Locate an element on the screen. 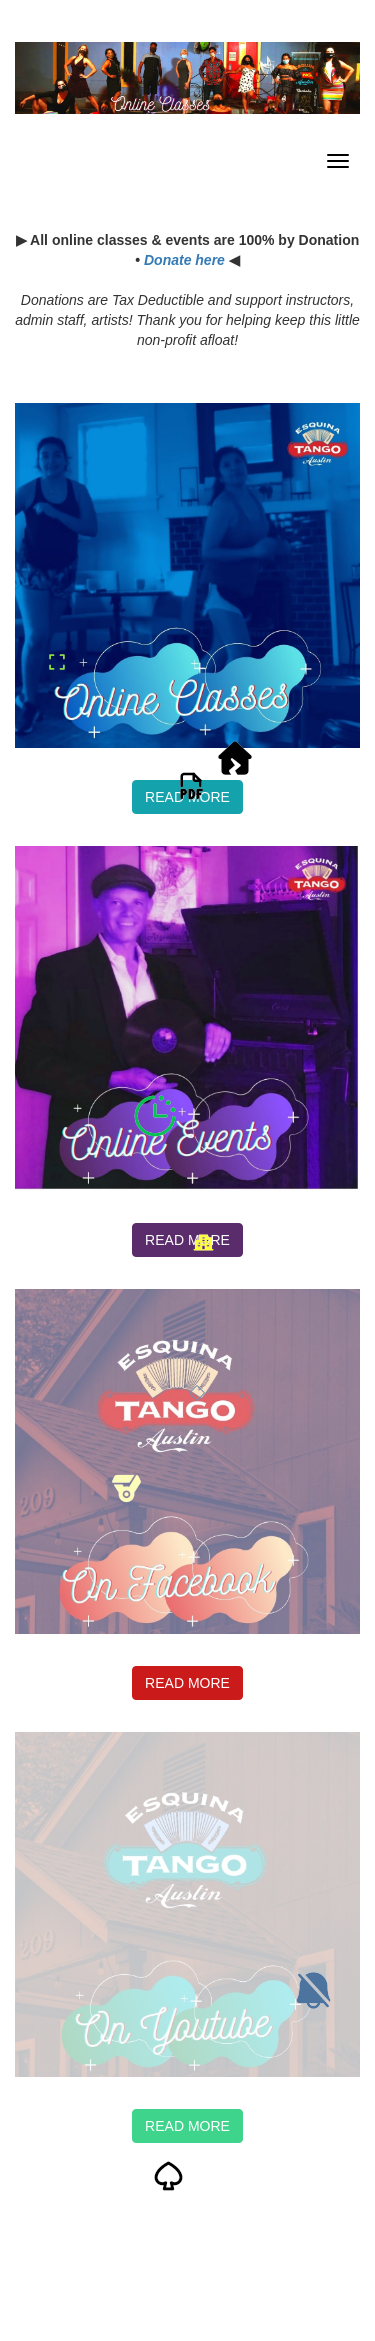 The height and width of the screenshot is (2341, 375). view apartment or residential listings is located at coordinates (203, 1242).